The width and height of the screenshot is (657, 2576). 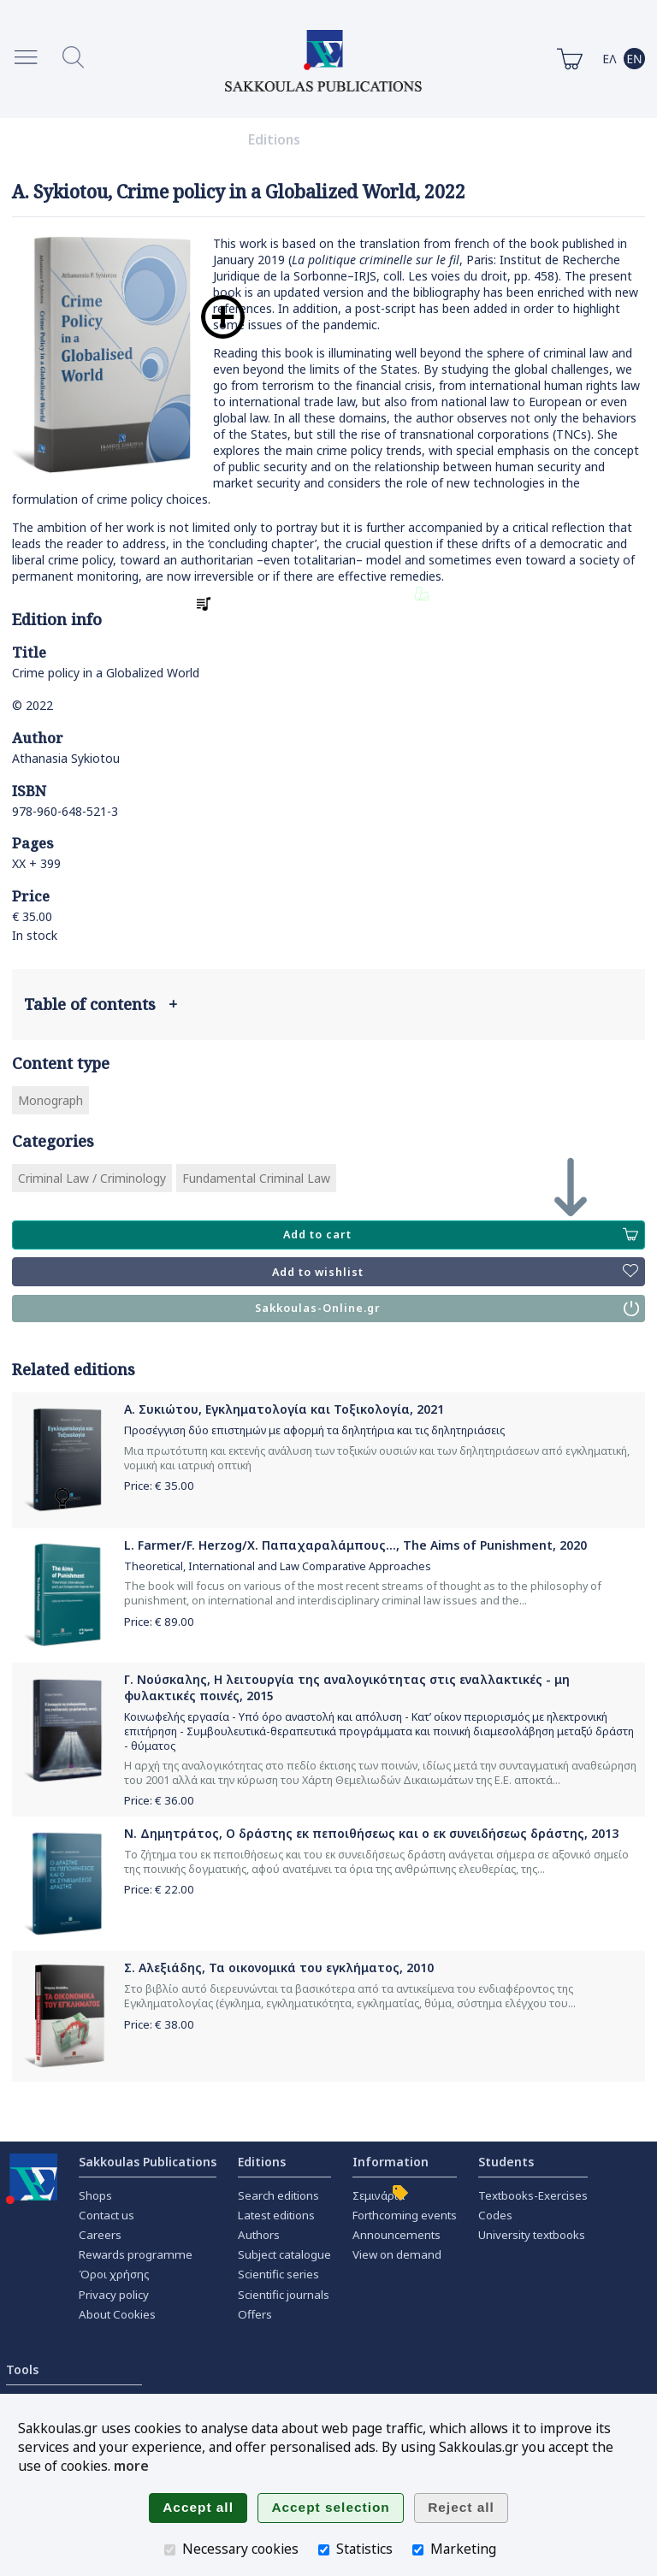 What do you see at coordinates (571, 1187) in the screenshot?
I see `scroll down or view more content` at bounding box center [571, 1187].